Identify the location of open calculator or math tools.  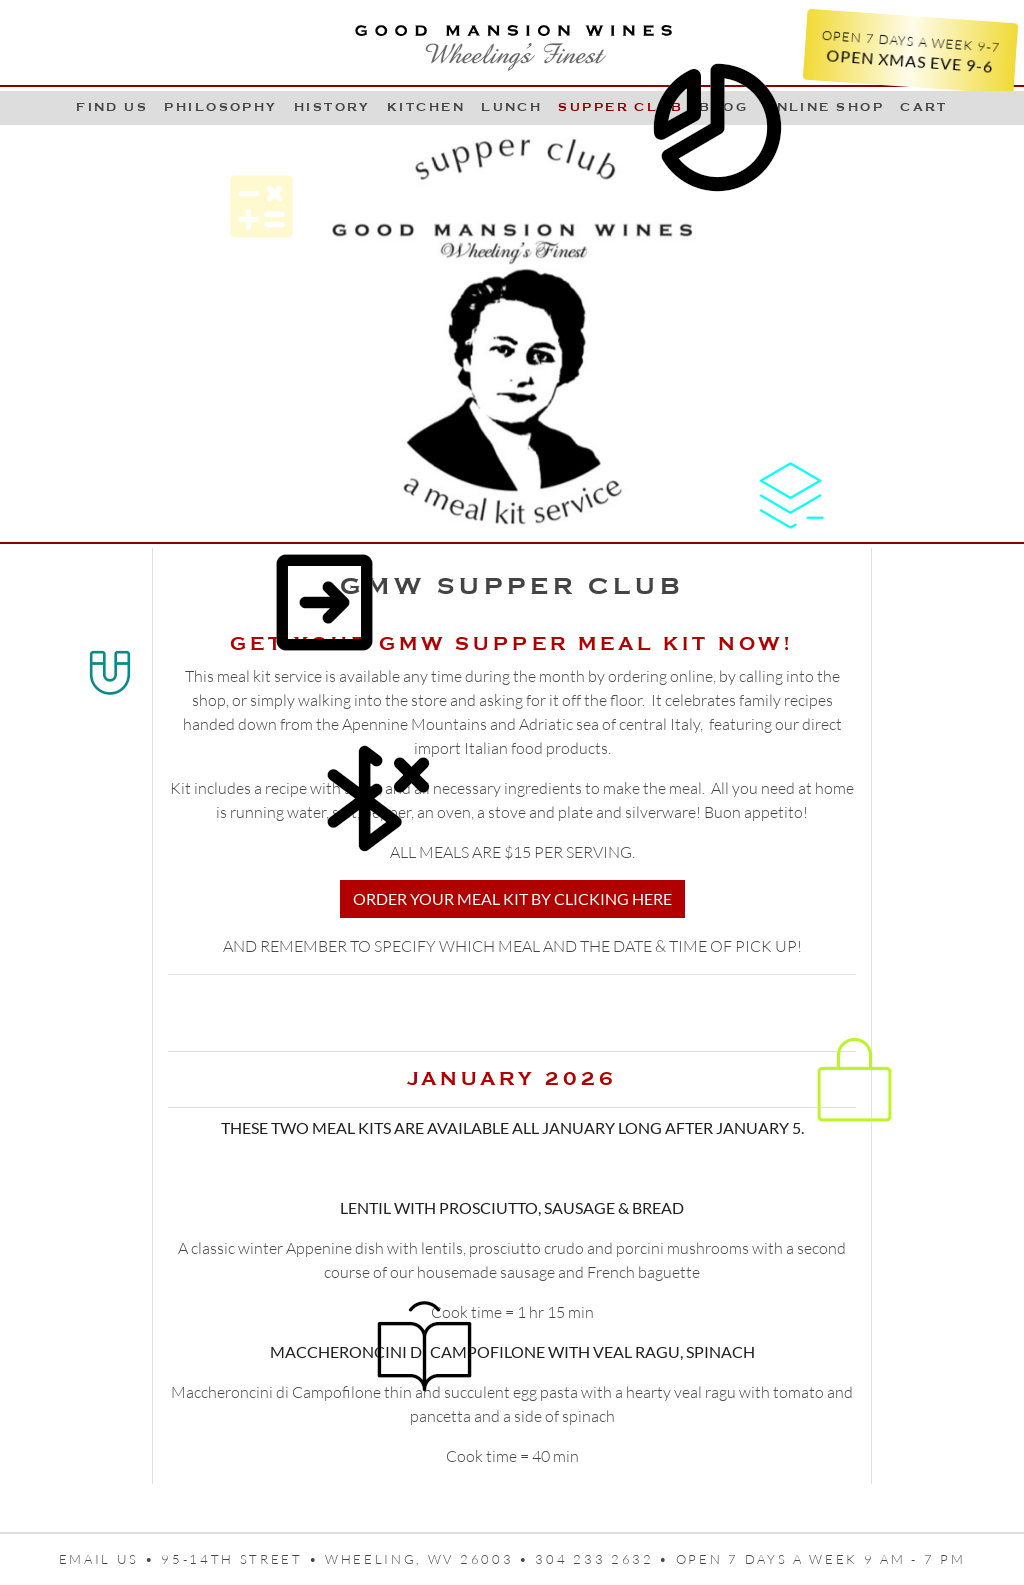
(261, 206).